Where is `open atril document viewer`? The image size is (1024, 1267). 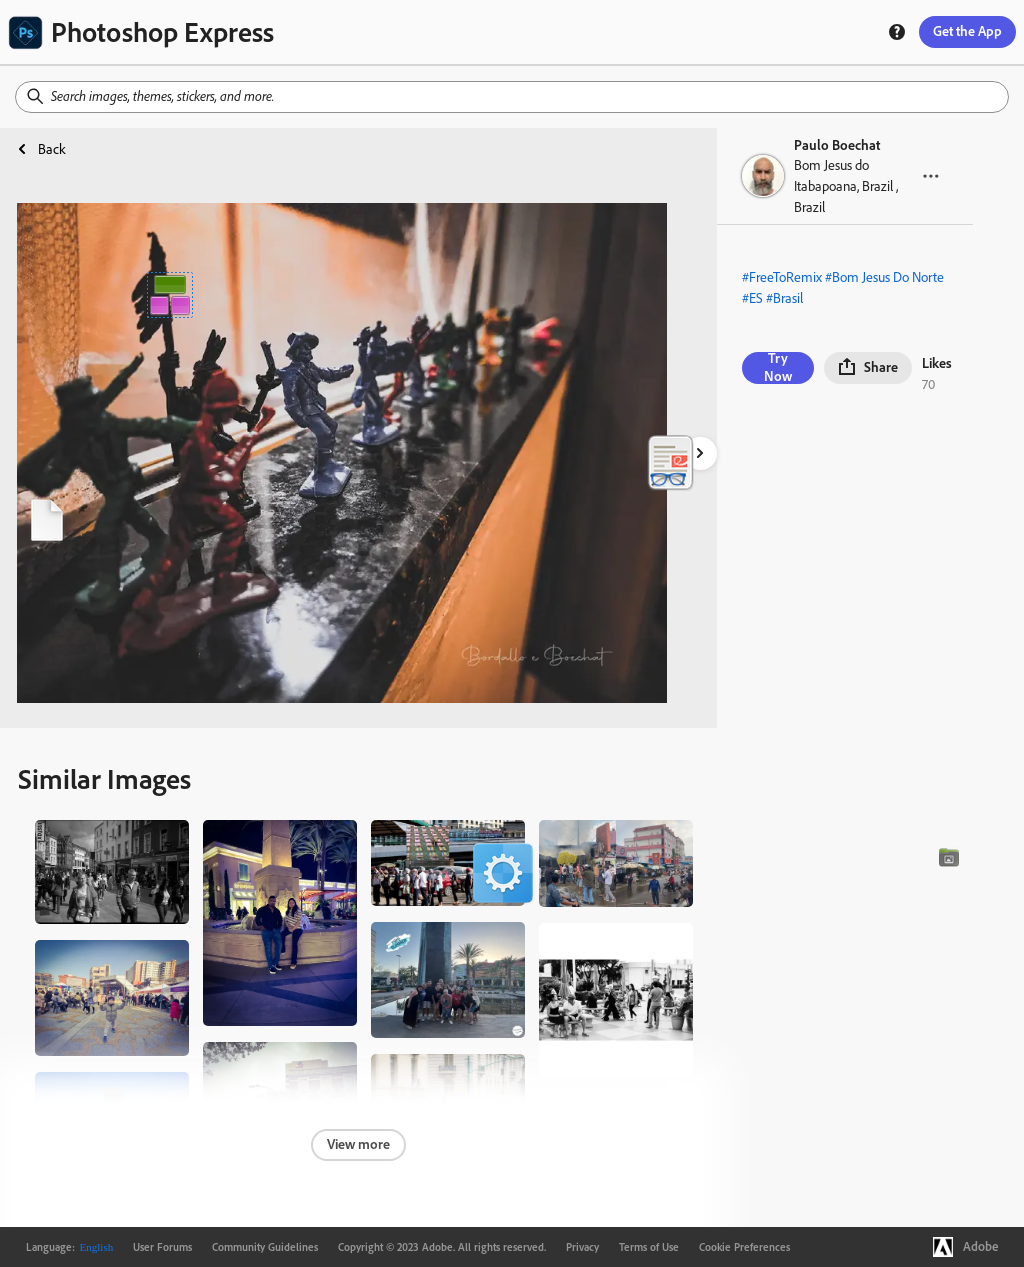 open atril document viewer is located at coordinates (670, 462).